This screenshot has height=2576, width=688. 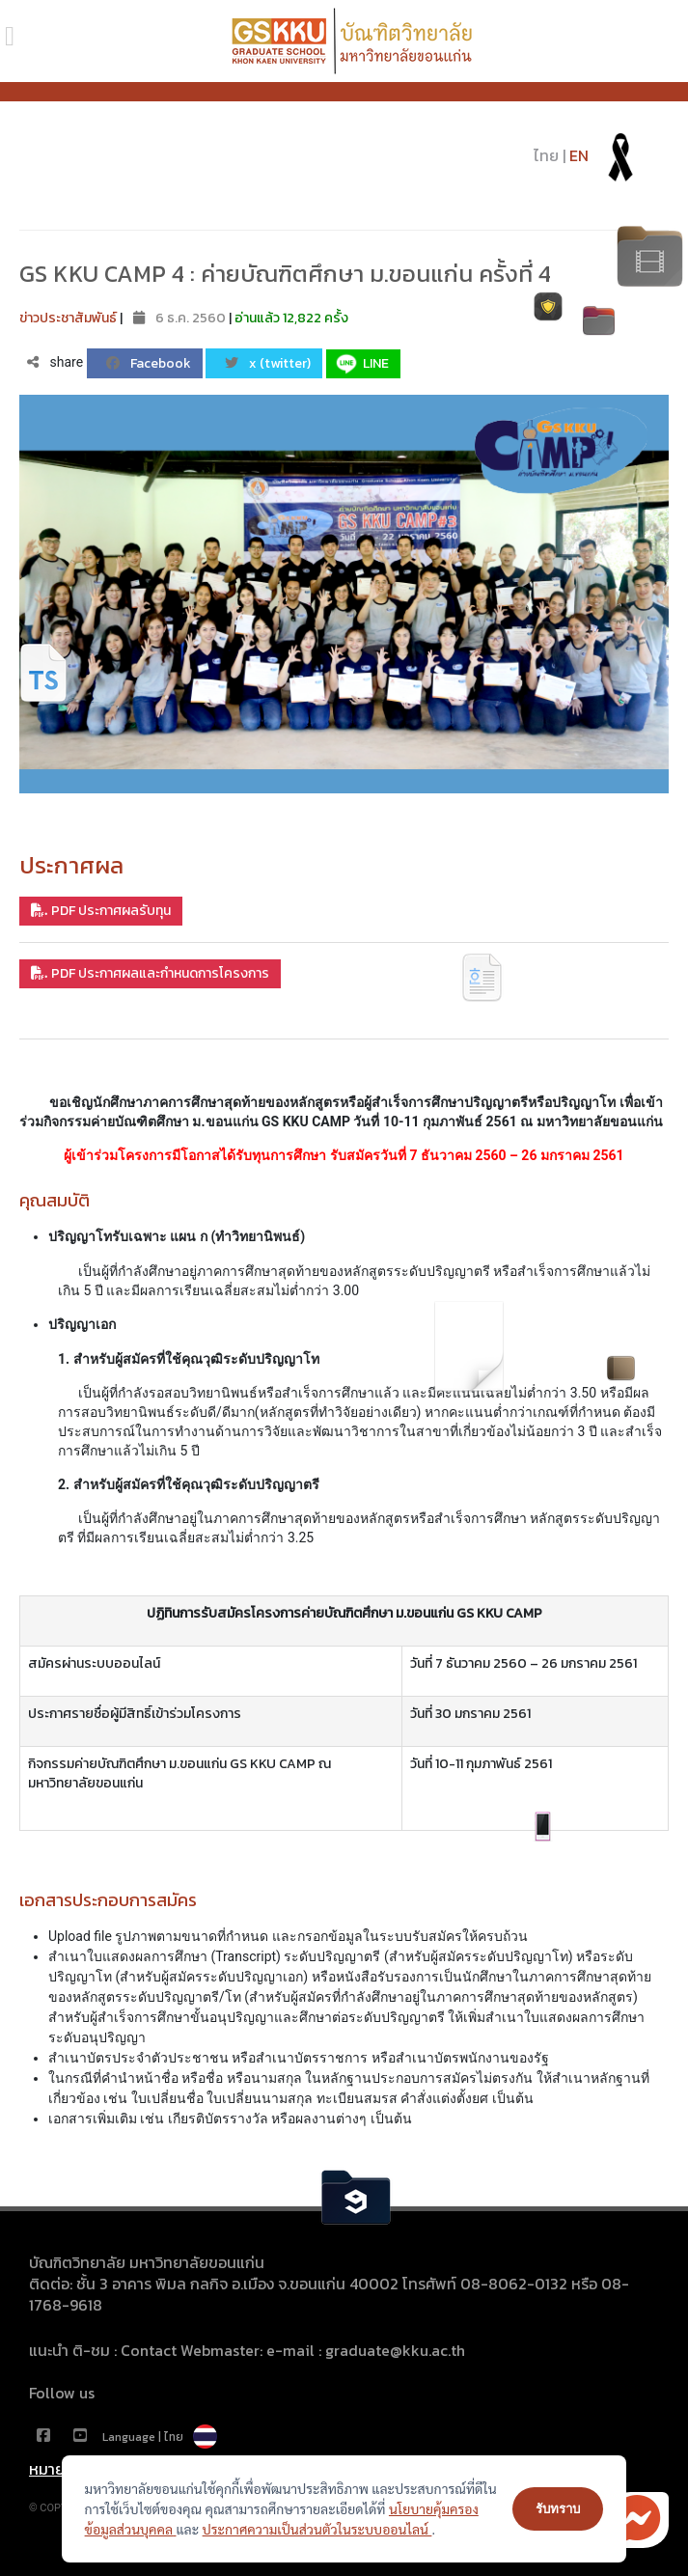 I want to click on a blank document or stationery template, so click(x=469, y=1348).